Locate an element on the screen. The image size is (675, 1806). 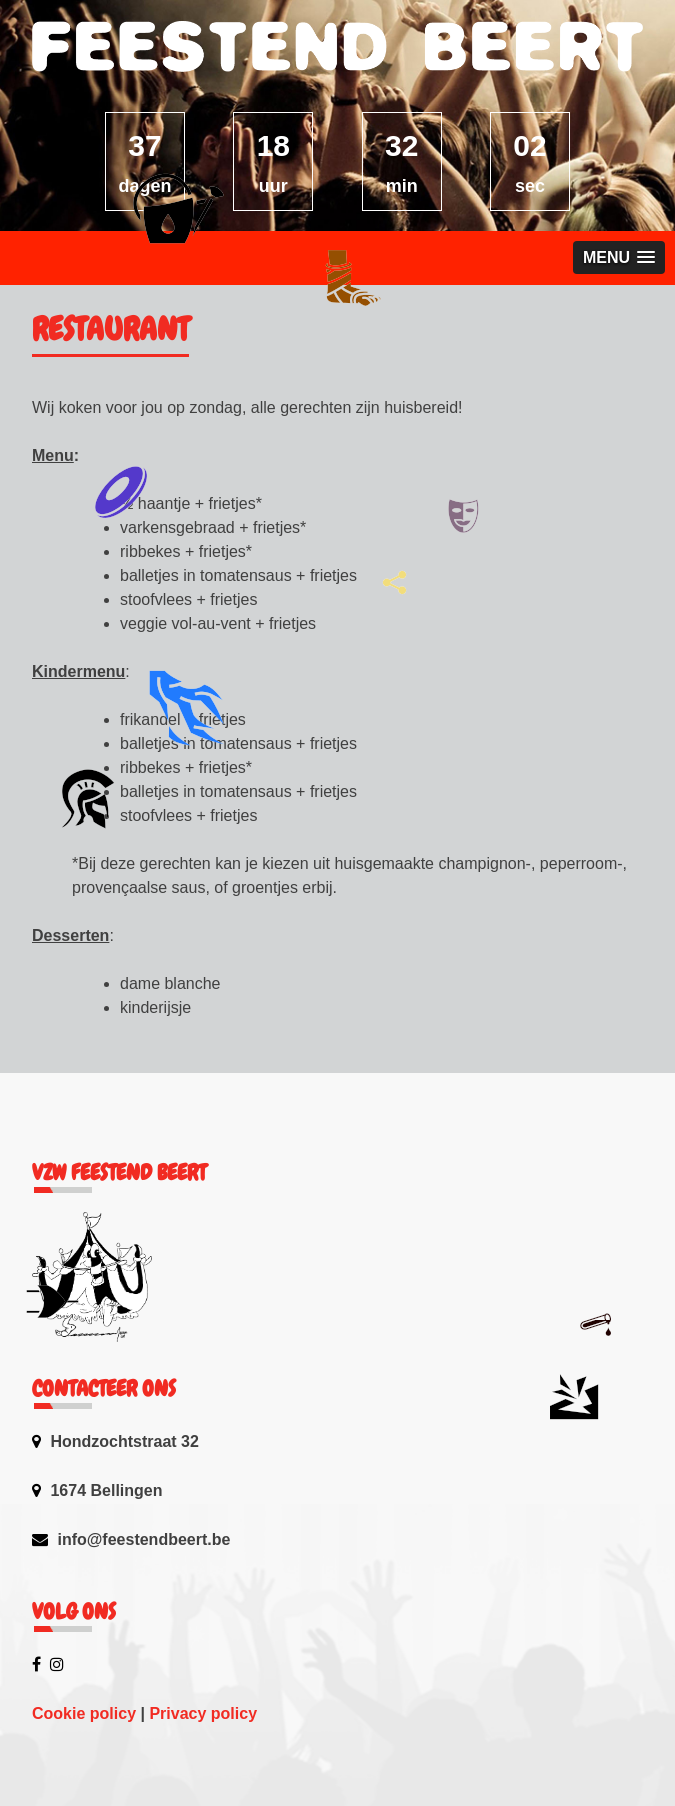
access chemistry or lab features is located at coordinates (595, 1325).